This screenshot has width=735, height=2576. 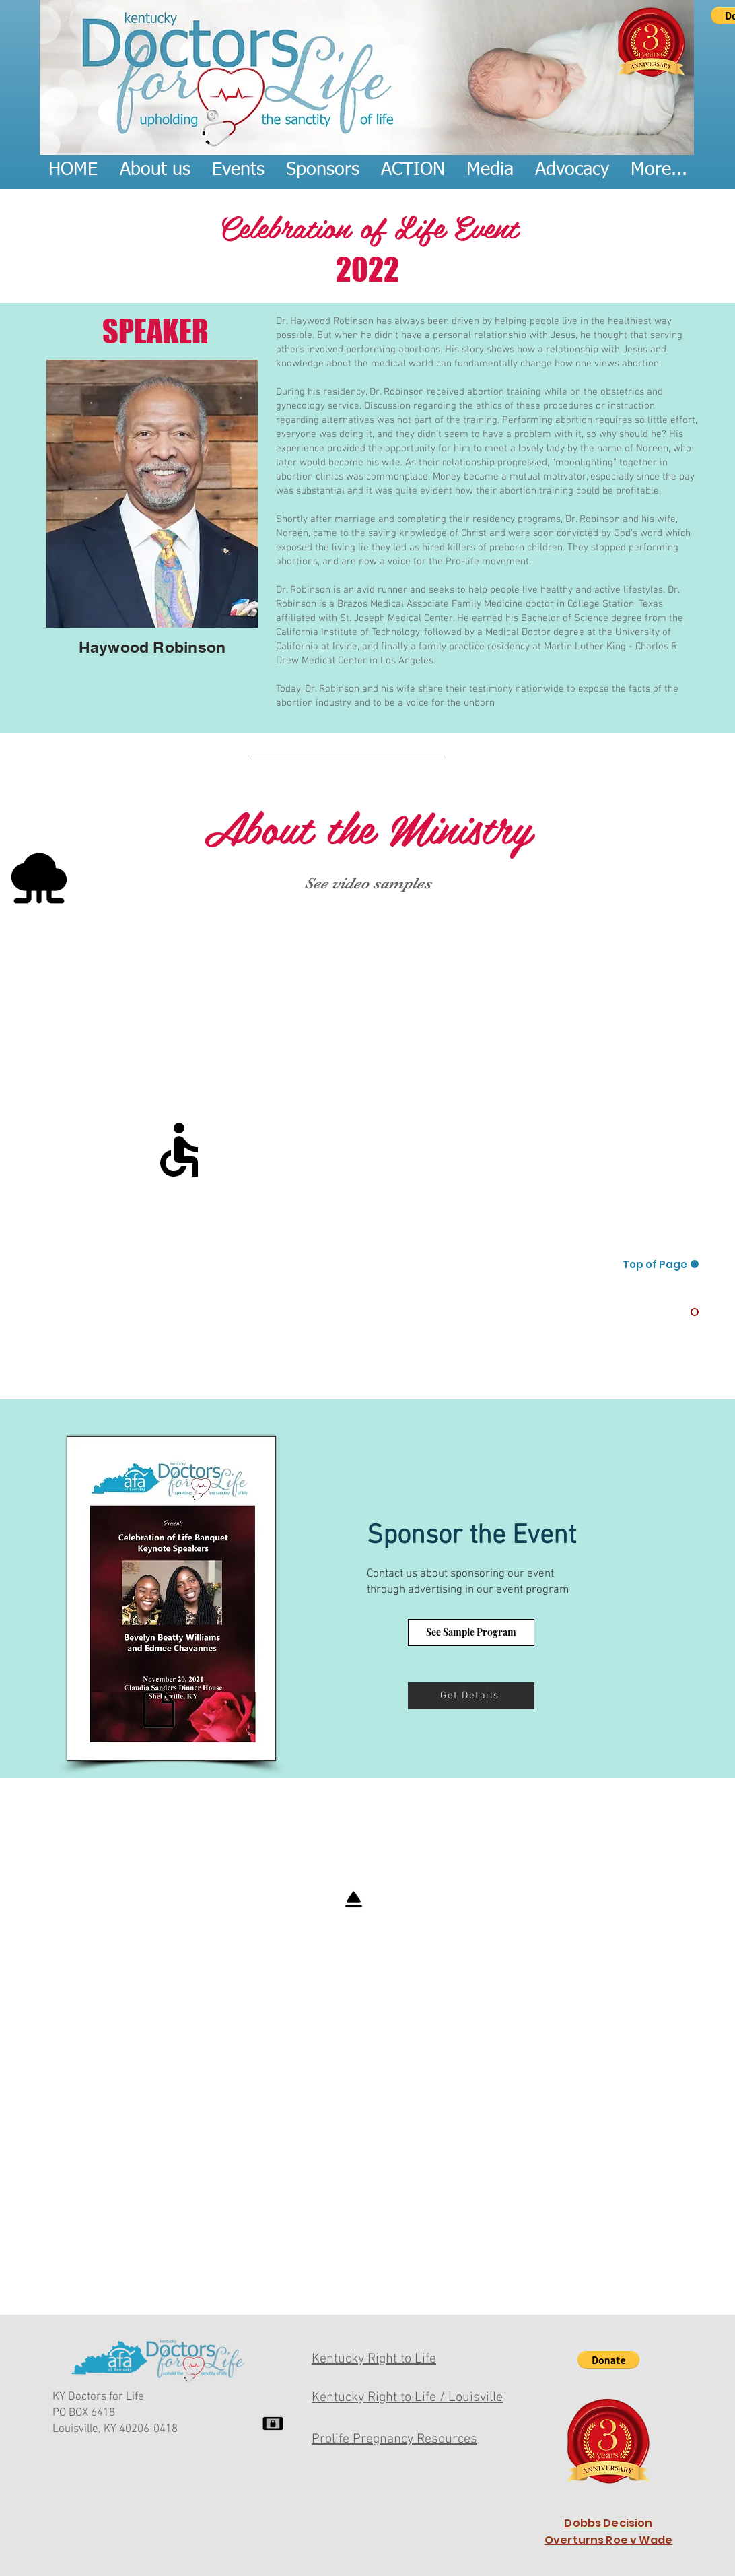 What do you see at coordinates (179, 1150) in the screenshot?
I see `indicates wheelchair accessibility` at bounding box center [179, 1150].